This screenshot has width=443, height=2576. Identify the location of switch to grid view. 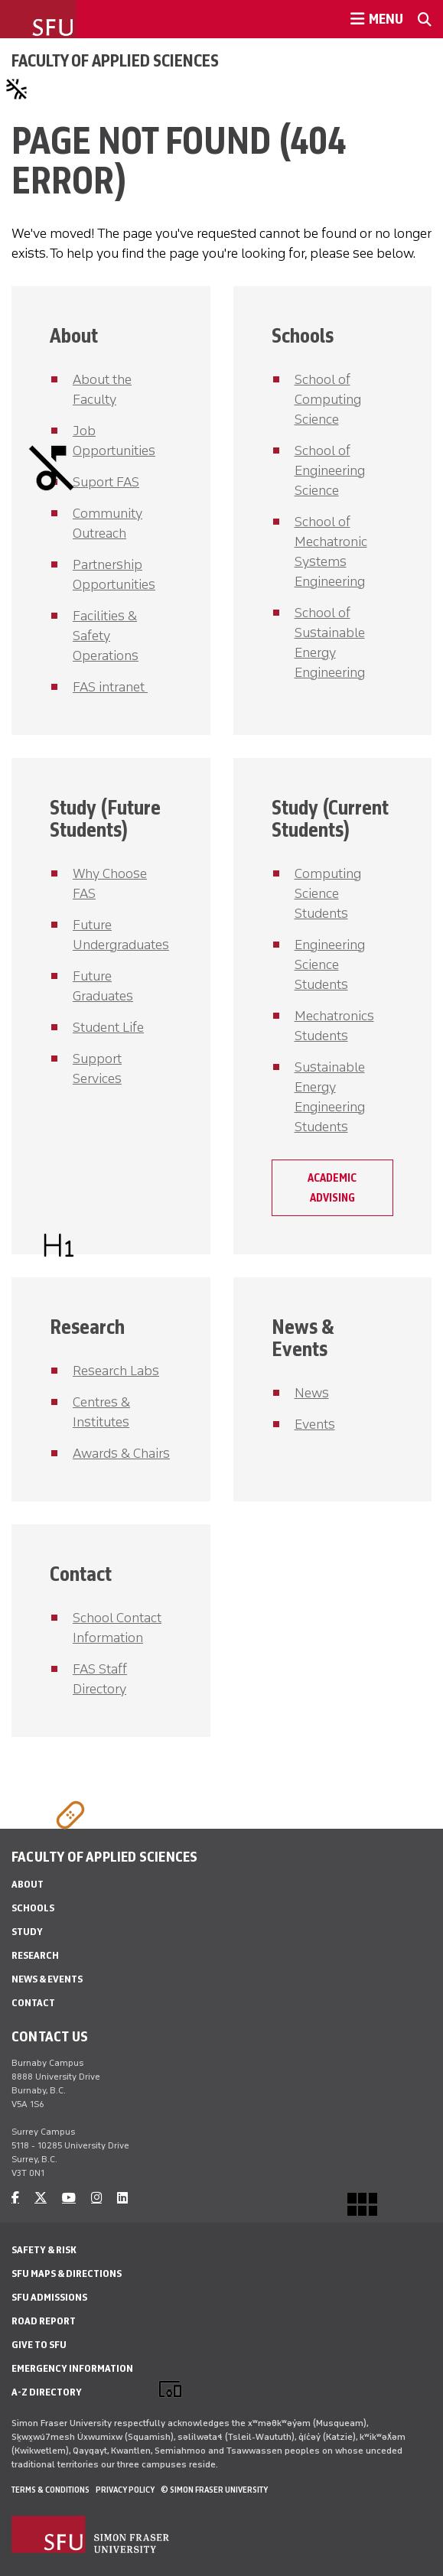
(361, 2205).